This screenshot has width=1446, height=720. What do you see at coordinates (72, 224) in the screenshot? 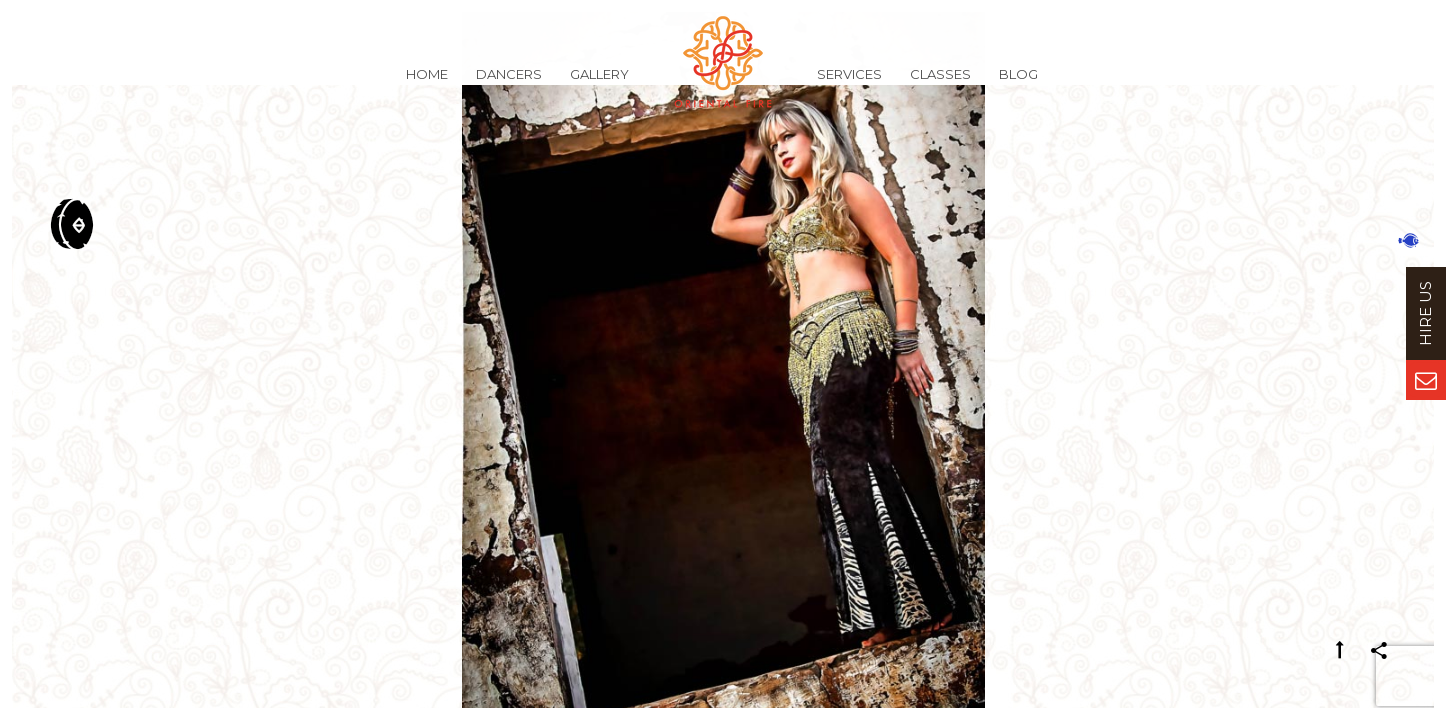
I see `ancient or prehistoric game element` at bounding box center [72, 224].